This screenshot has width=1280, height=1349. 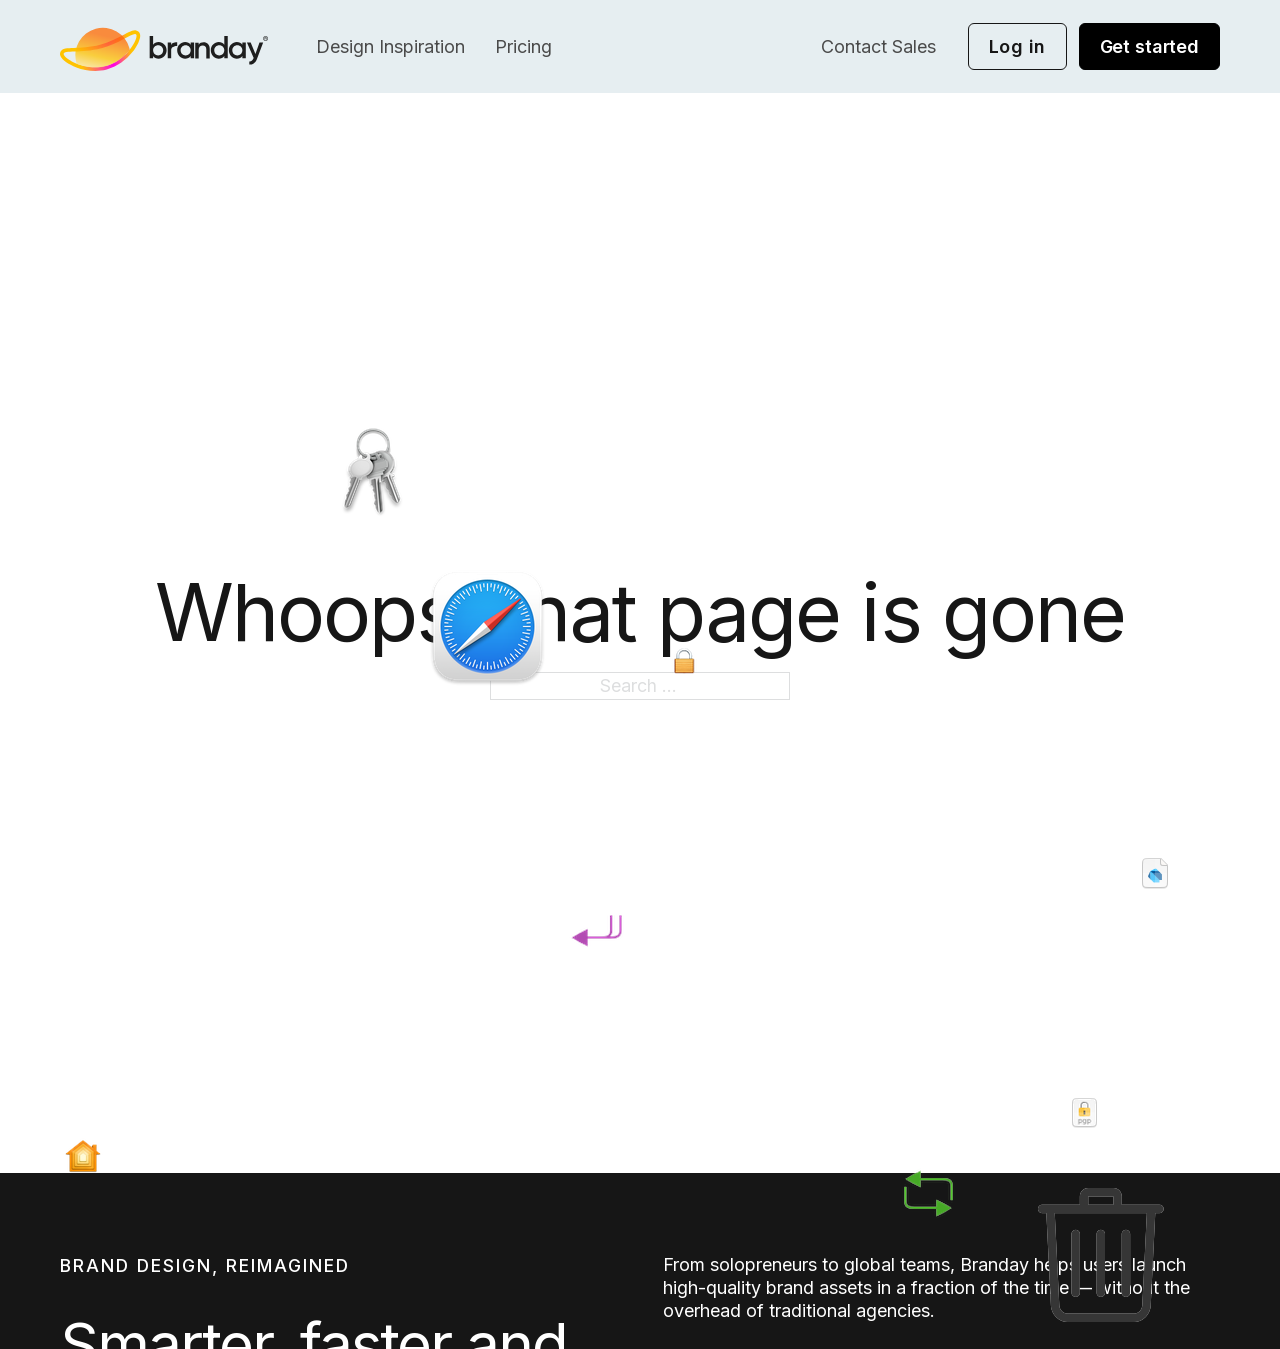 What do you see at coordinates (373, 473) in the screenshot?
I see `access account and login settings` at bounding box center [373, 473].